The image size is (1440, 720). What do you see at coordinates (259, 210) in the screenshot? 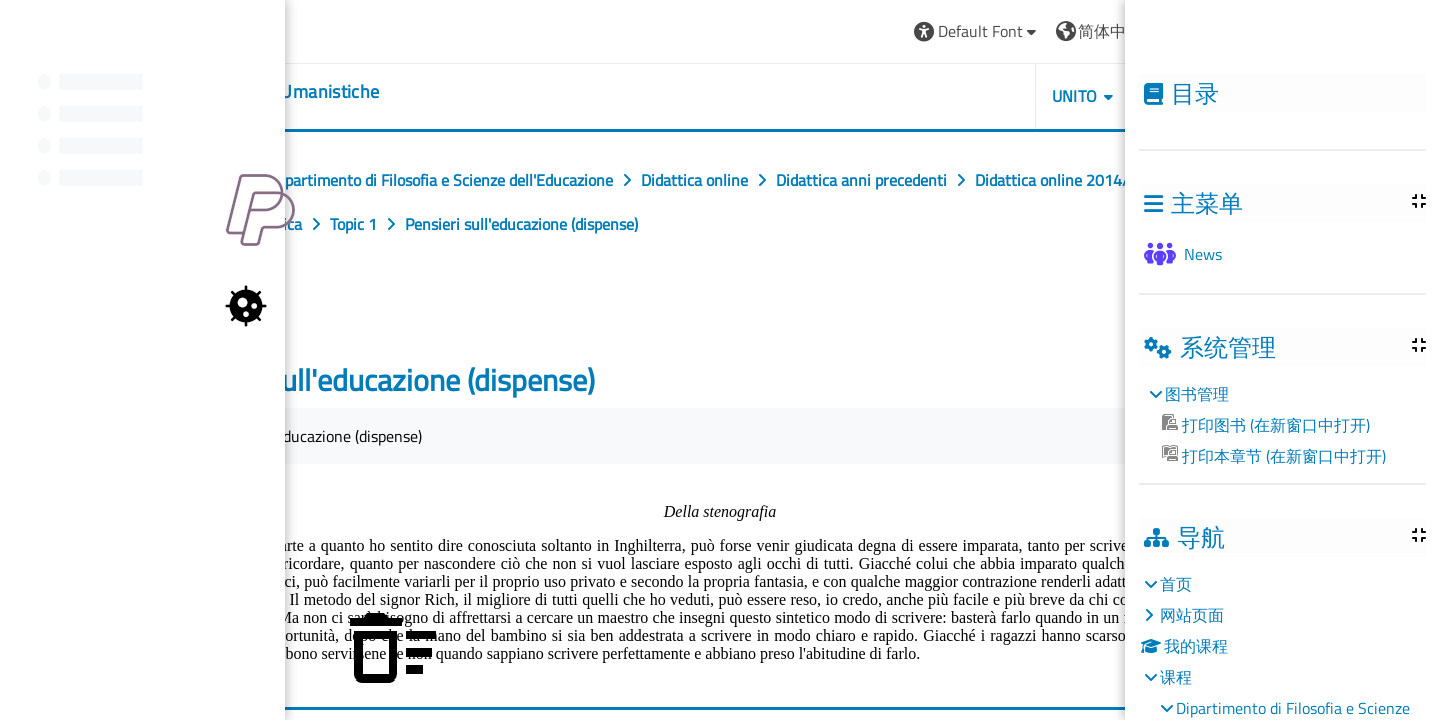
I see `pay with paypal` at bounding box center [259, 210].